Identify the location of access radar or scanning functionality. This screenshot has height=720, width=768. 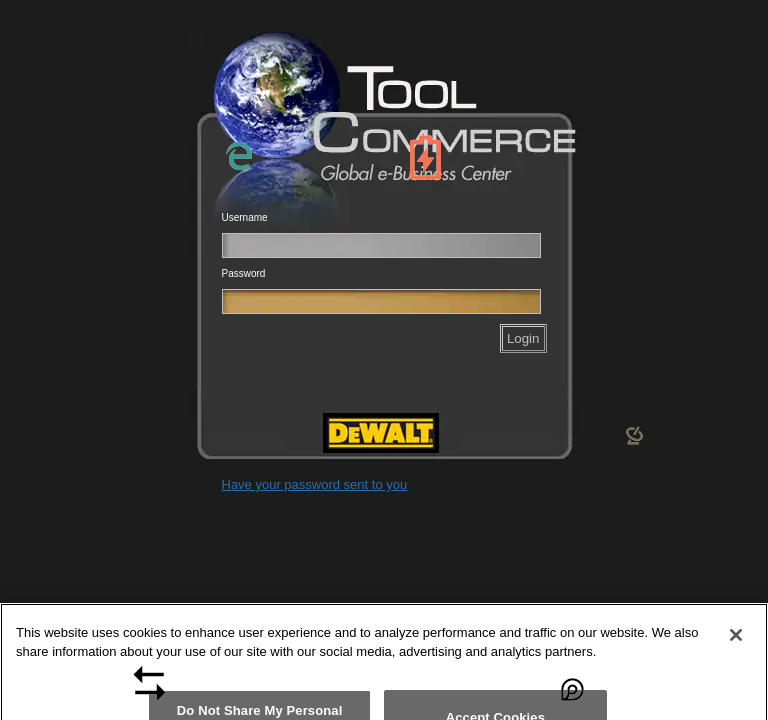
(634, 435).